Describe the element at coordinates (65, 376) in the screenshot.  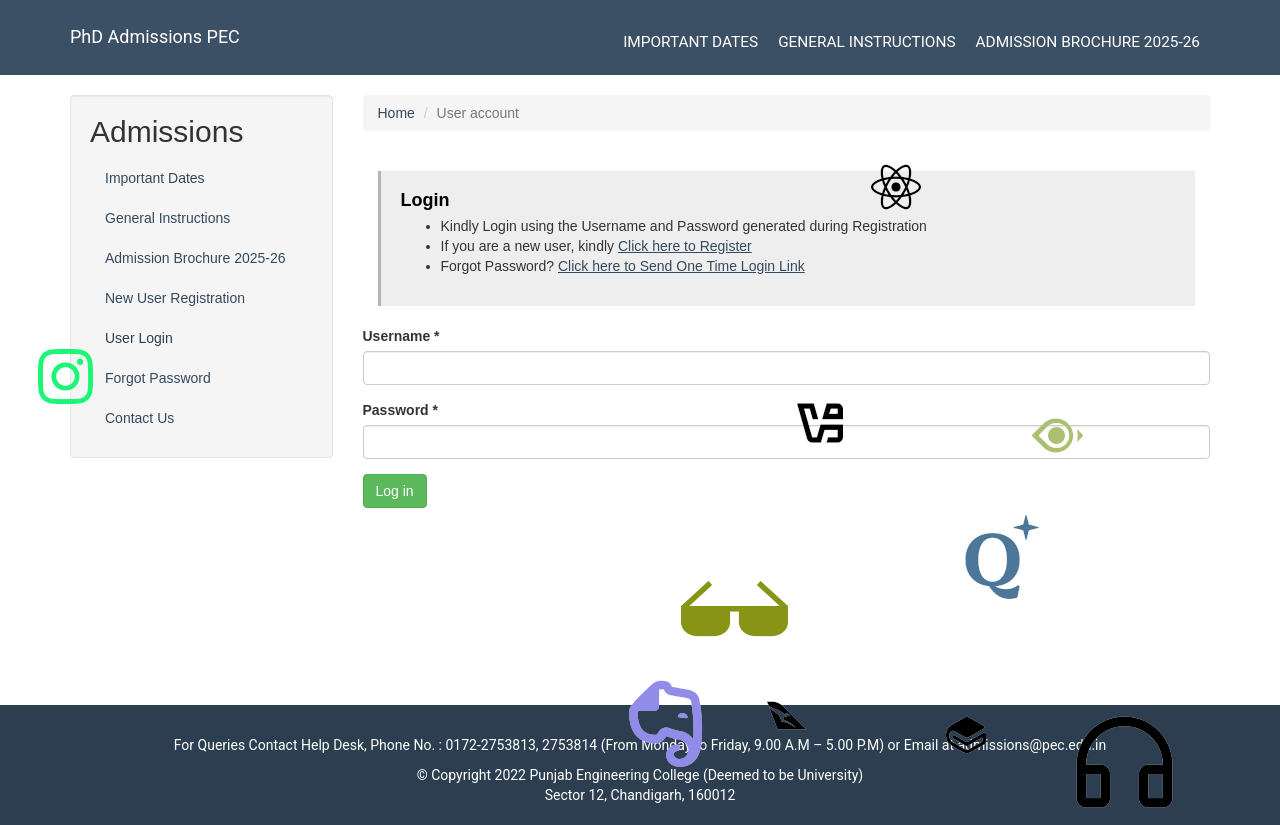
I see `open the Instagram app` at that location.